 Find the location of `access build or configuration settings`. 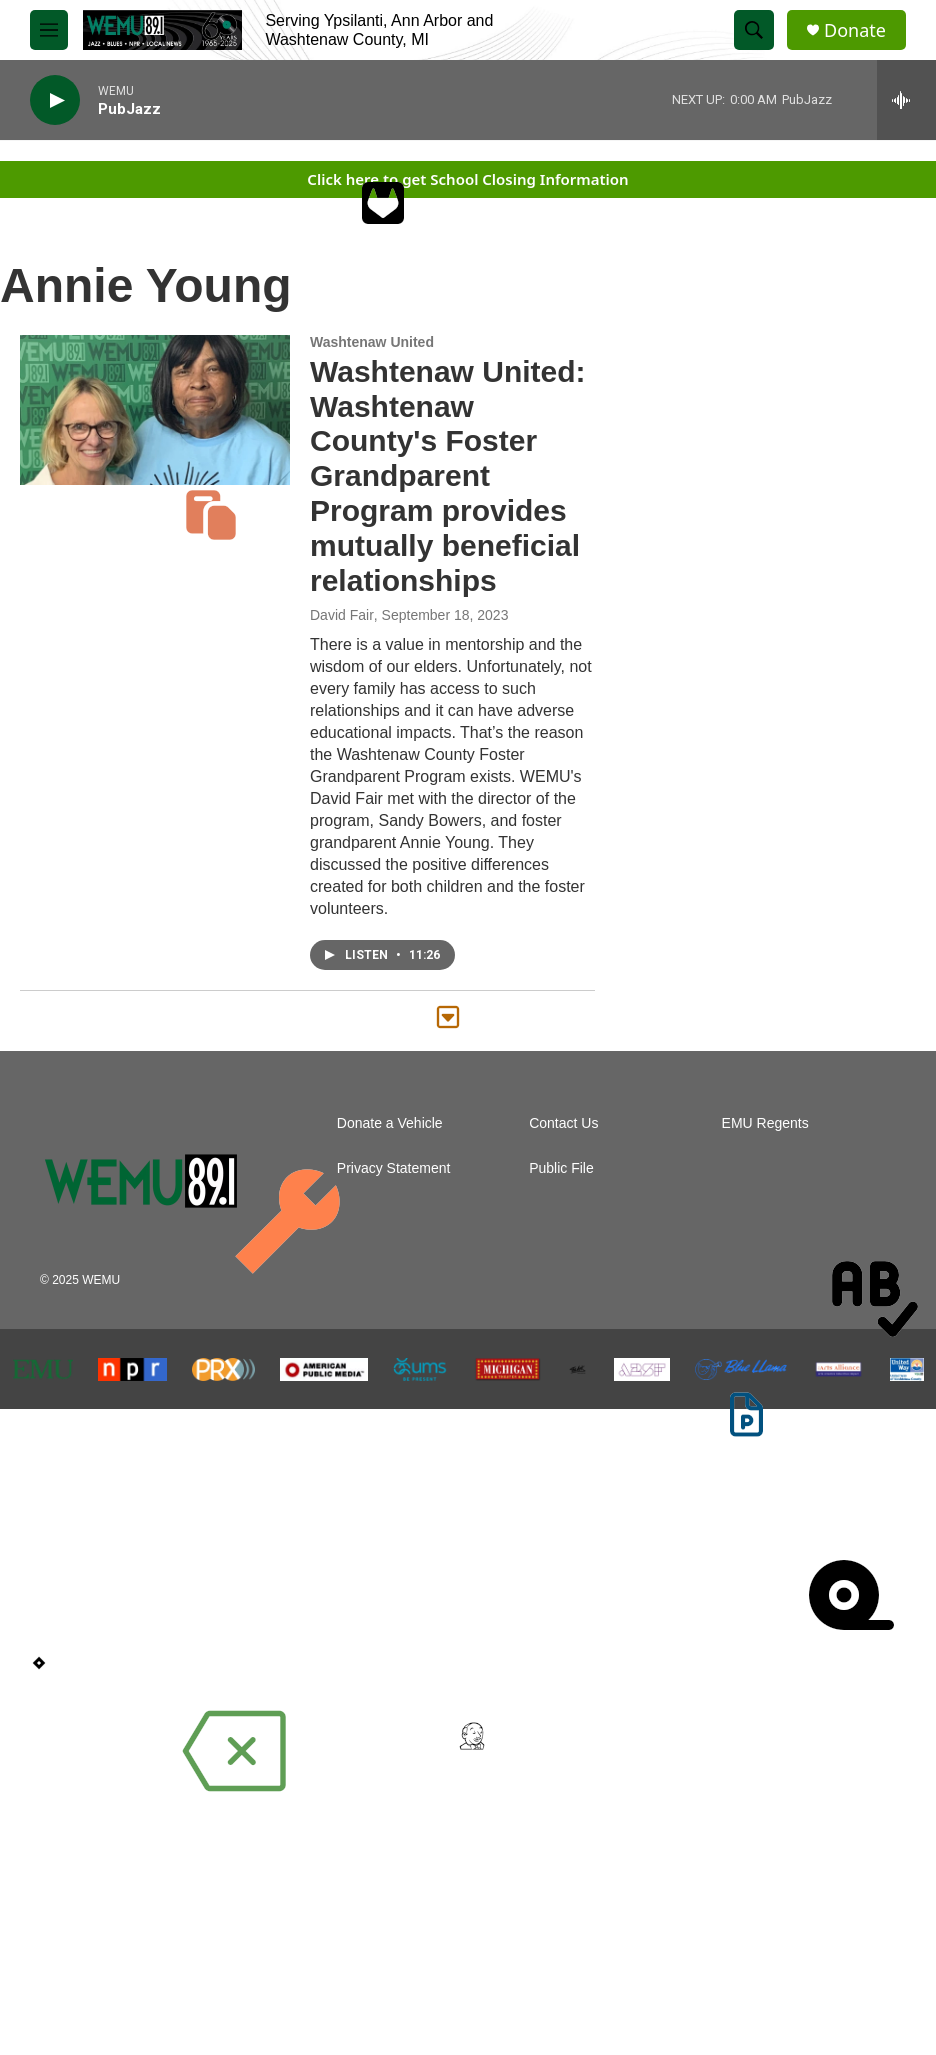

access build or configuration settings is located at coordinates (287, 1221).